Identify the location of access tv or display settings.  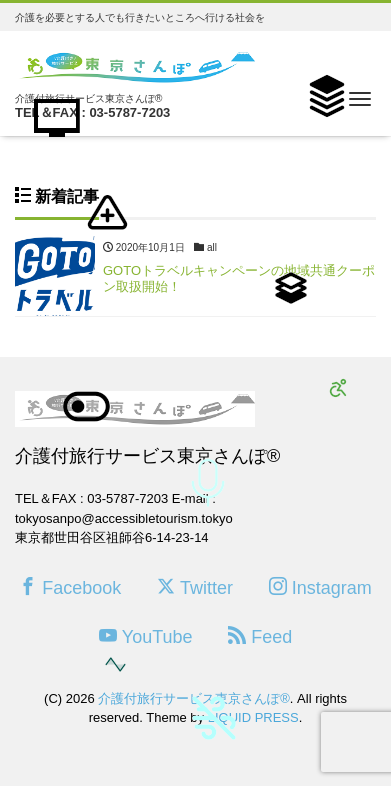
(57, 118).